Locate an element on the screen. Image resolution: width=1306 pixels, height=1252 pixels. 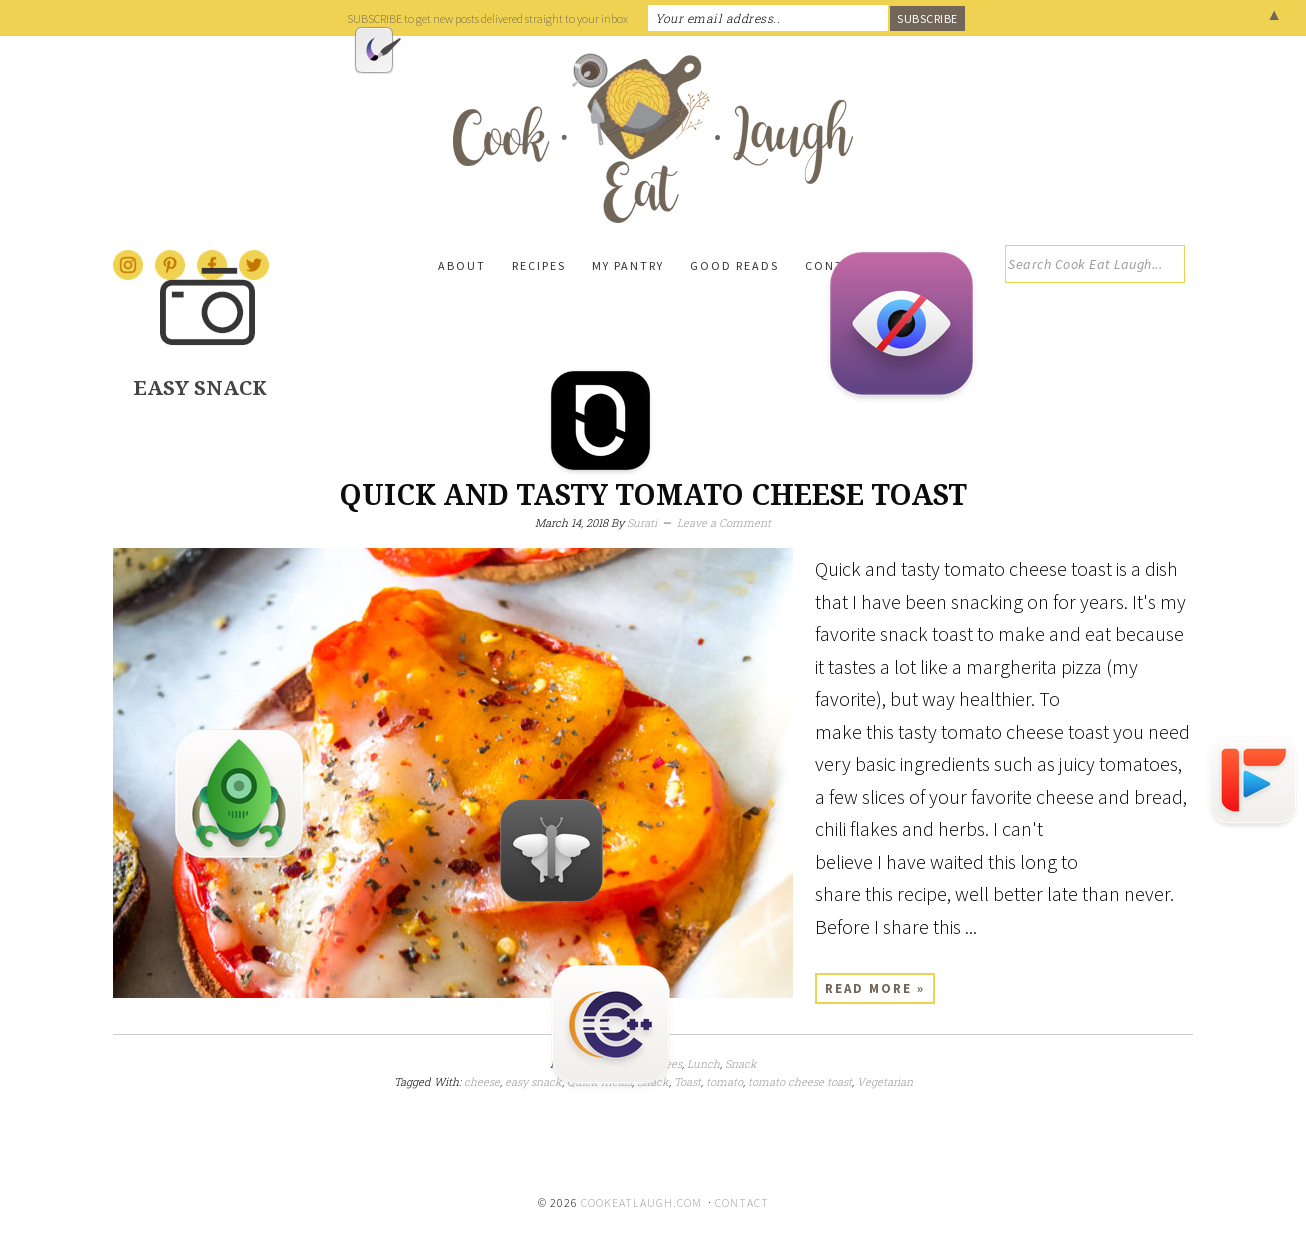
launch eclipse cdt development environment is located at coordinates (610, 1024).